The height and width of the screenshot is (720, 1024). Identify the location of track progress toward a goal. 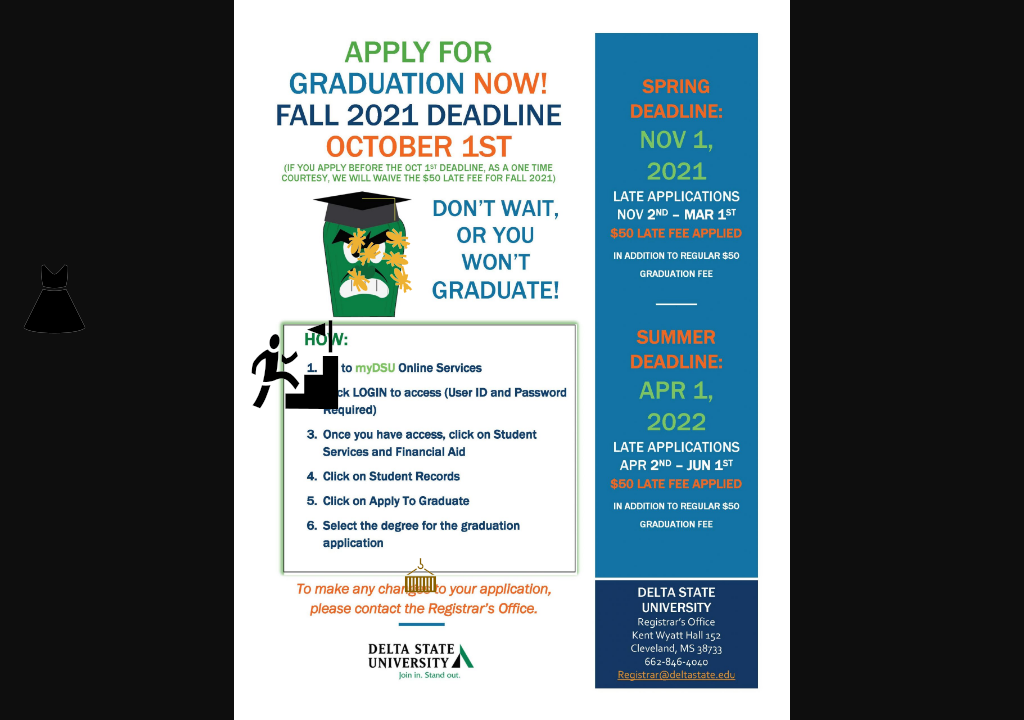
(293, 364).